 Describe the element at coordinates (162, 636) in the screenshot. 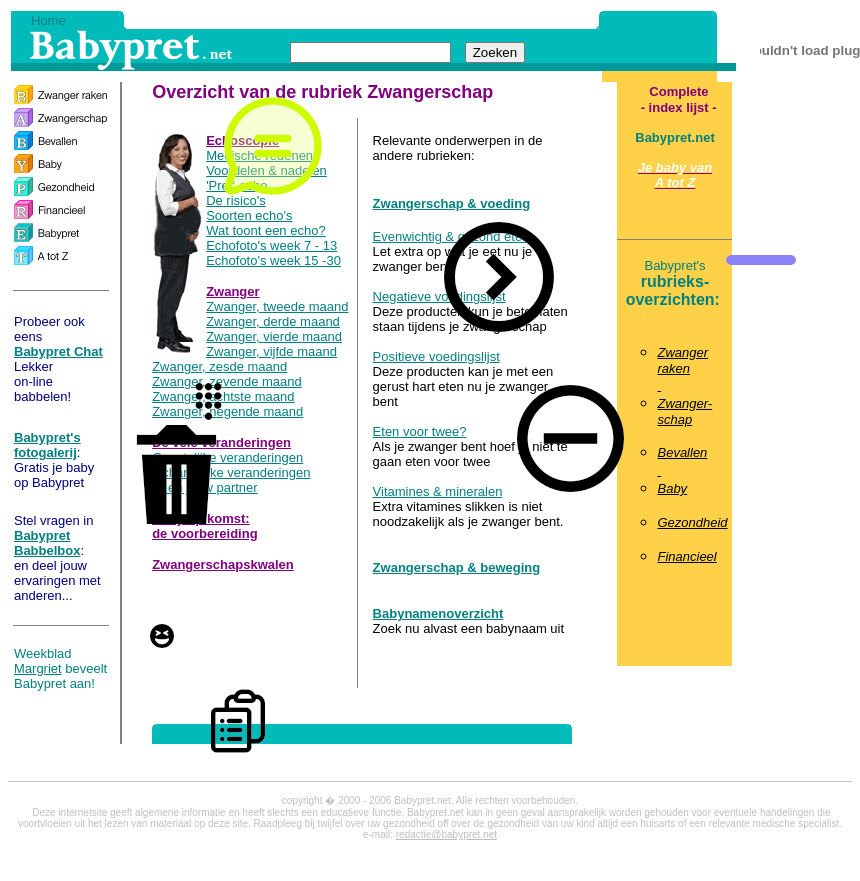

I see `react with a laughing emoji` at that location.